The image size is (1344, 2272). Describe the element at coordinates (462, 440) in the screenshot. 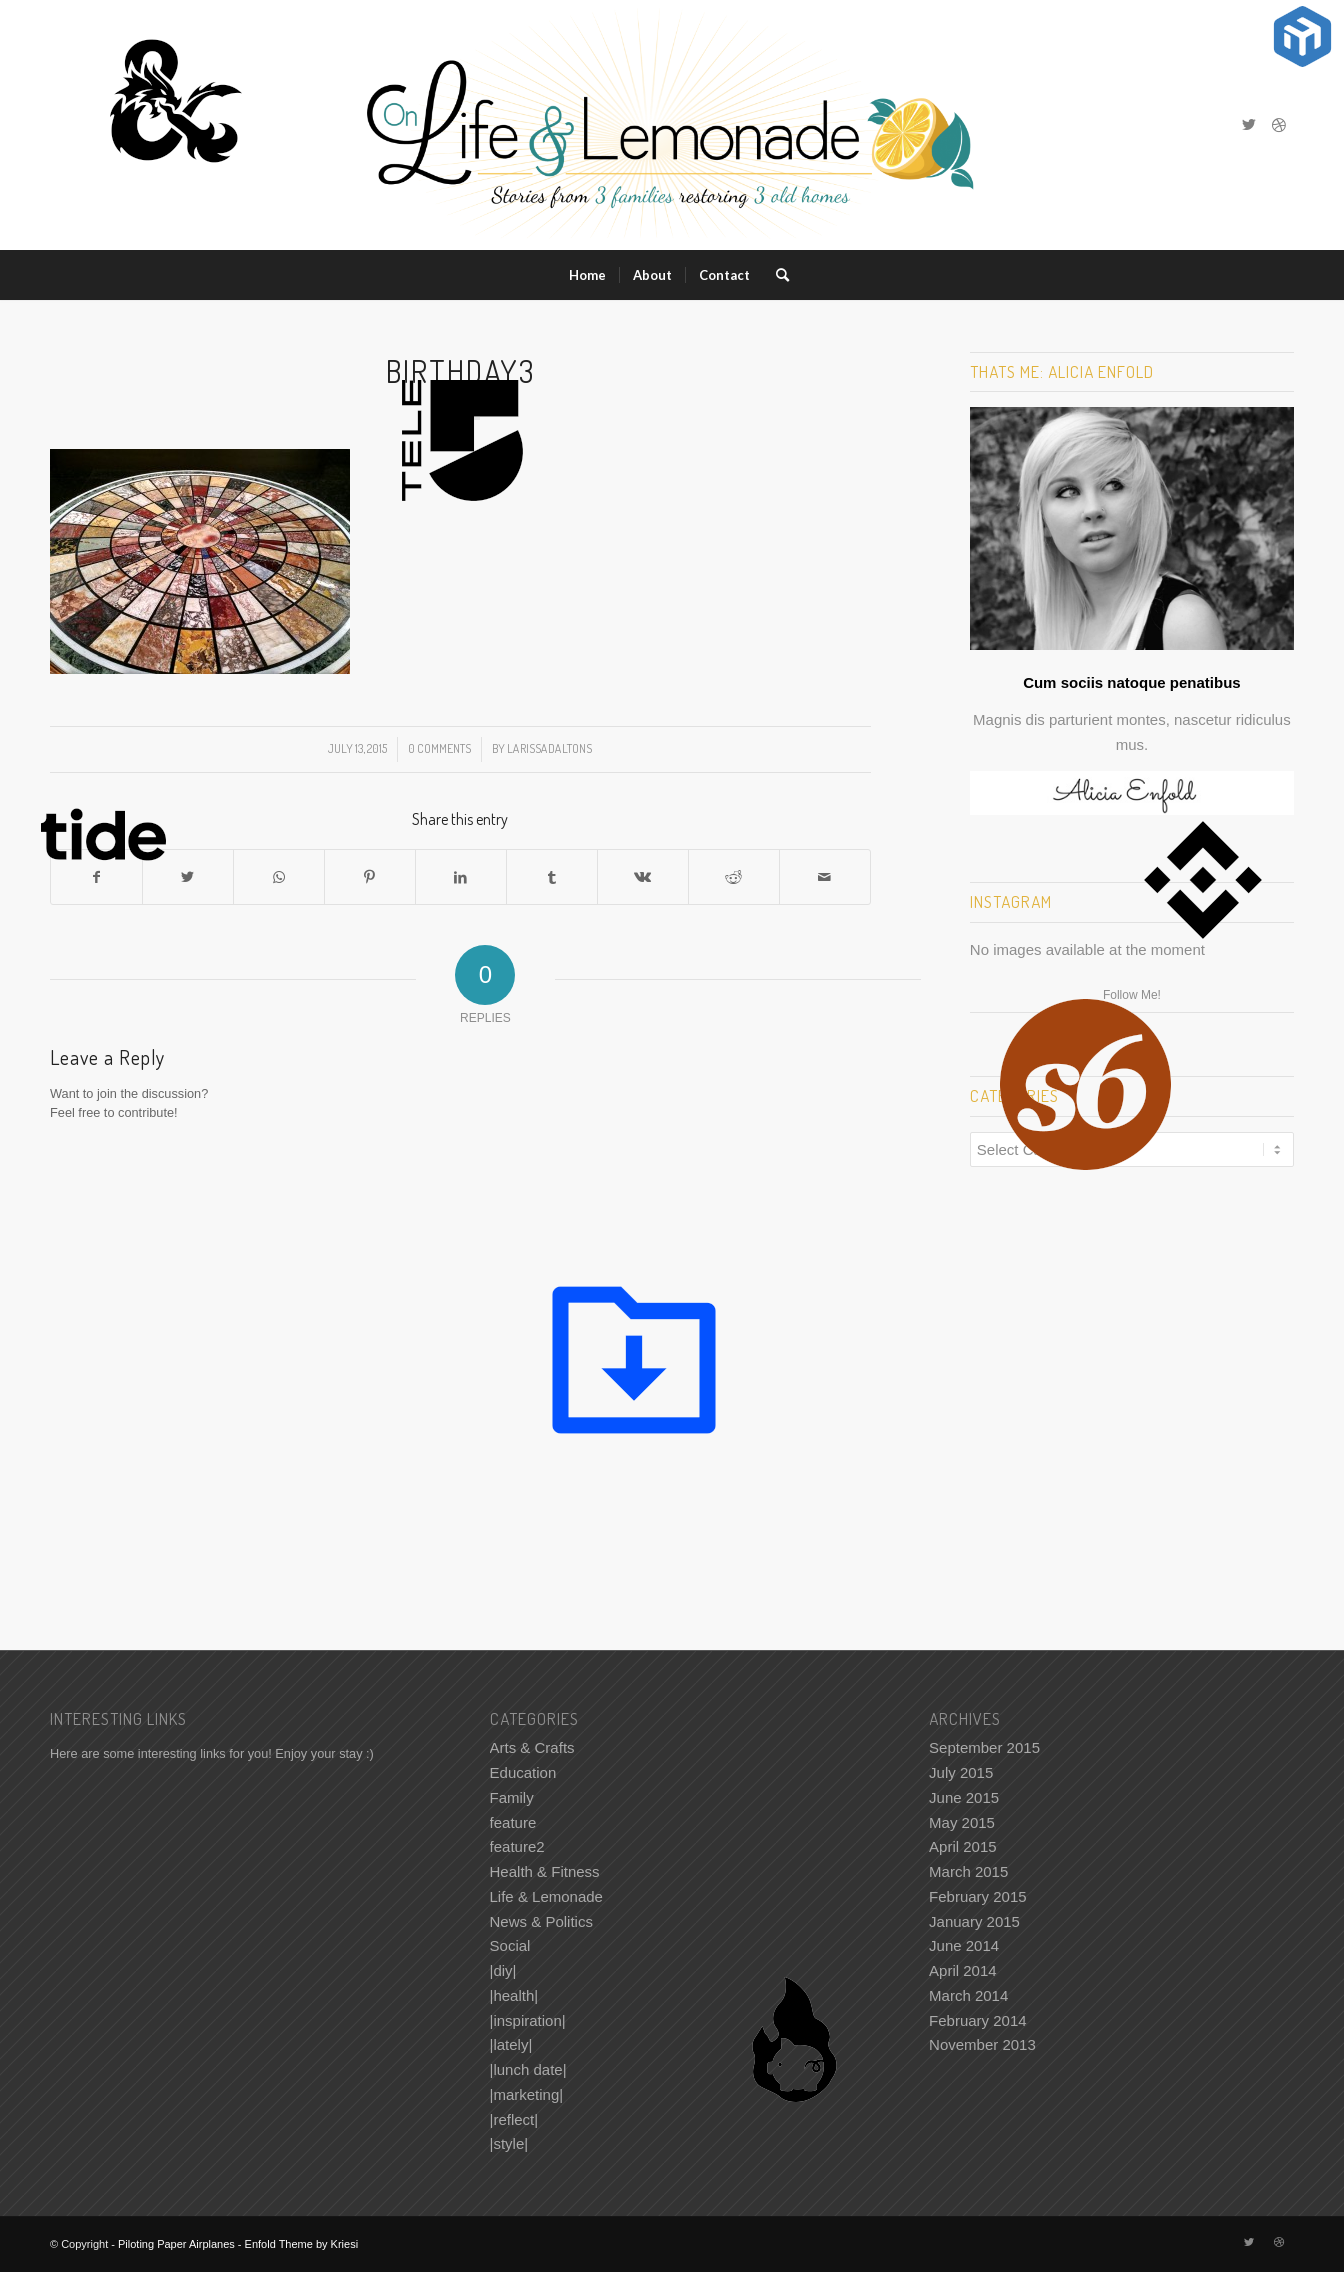

I see `visit the Tele 5 television network website` at that location.